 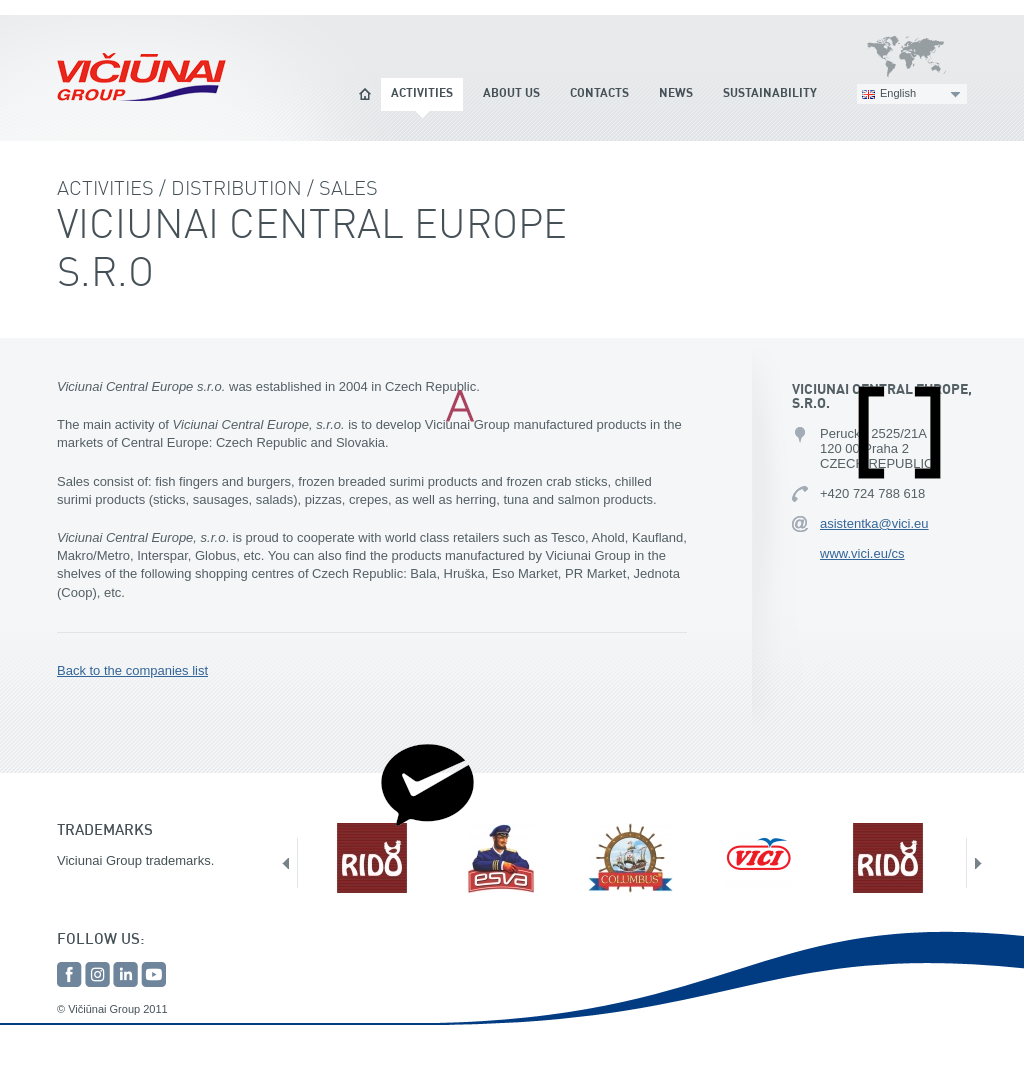 I want to click on access code editor or development tools, so click(x=899, y=432).